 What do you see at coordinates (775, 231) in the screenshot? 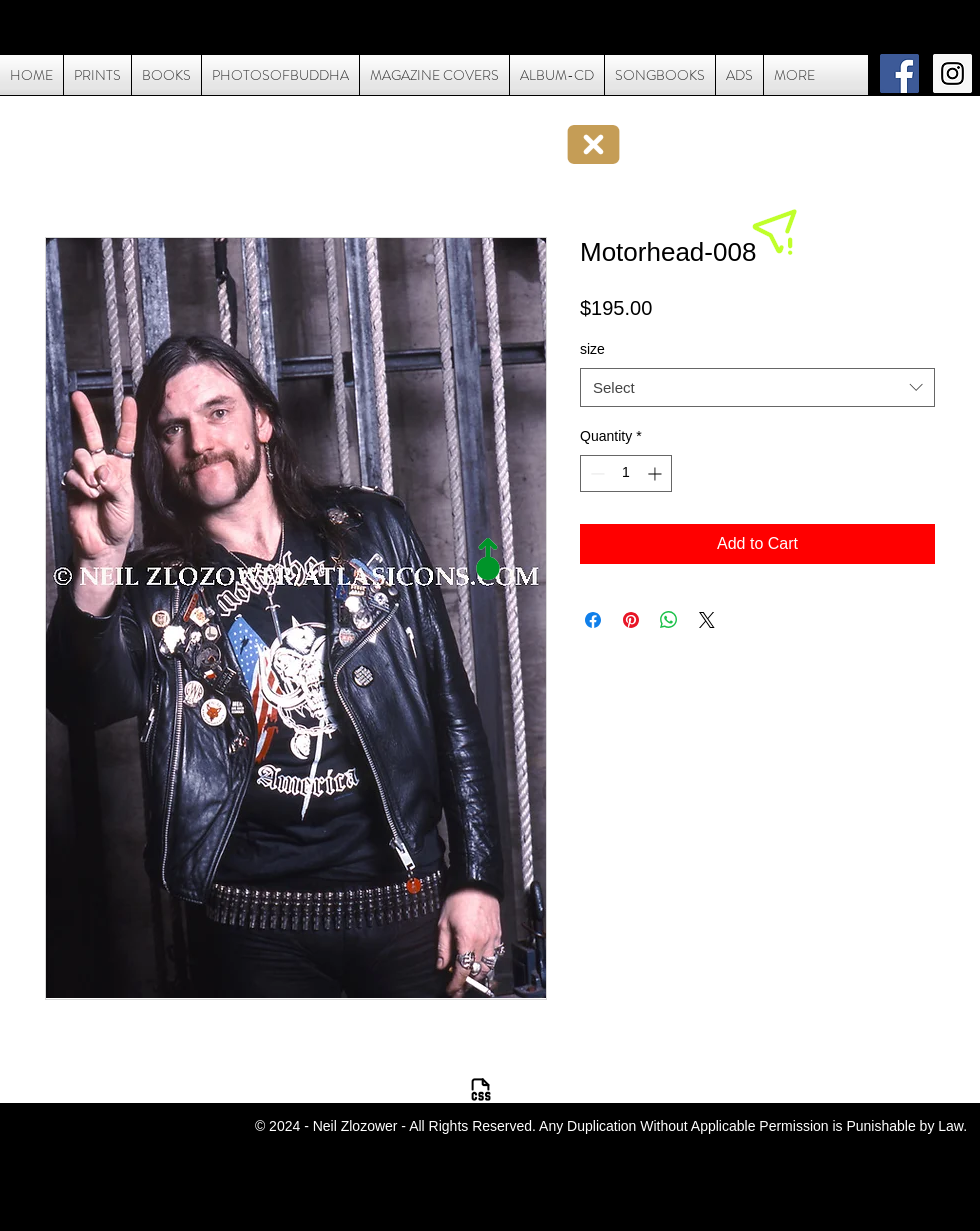
I see `location alert or warning` at bounding box center [775, 231].